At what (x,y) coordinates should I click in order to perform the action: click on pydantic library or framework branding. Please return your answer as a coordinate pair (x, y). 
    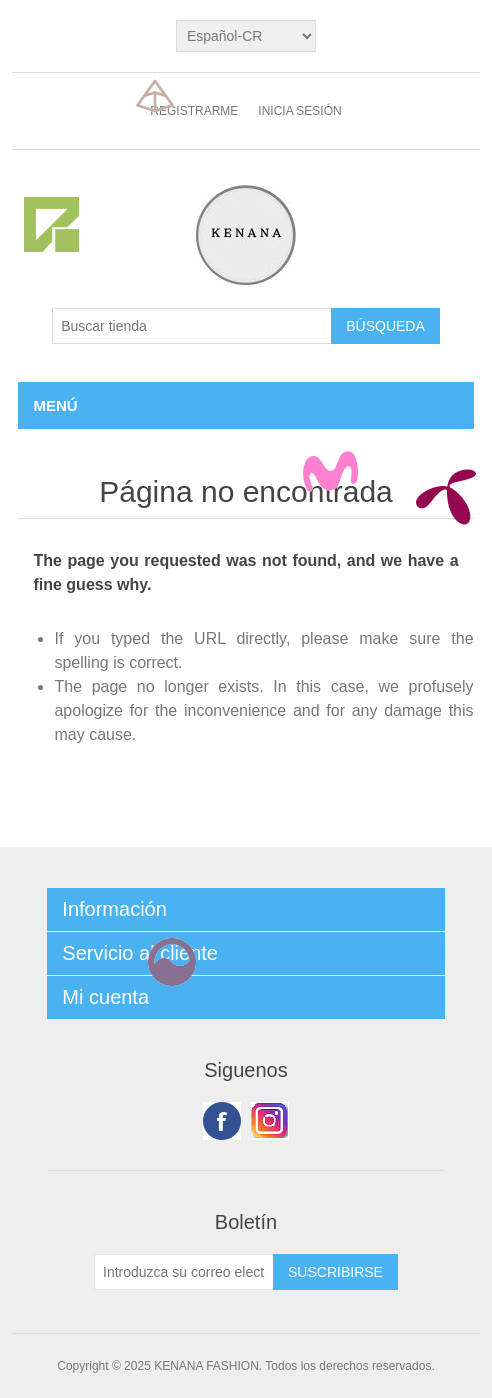
    Looking at the image, I should click on (155, 96).